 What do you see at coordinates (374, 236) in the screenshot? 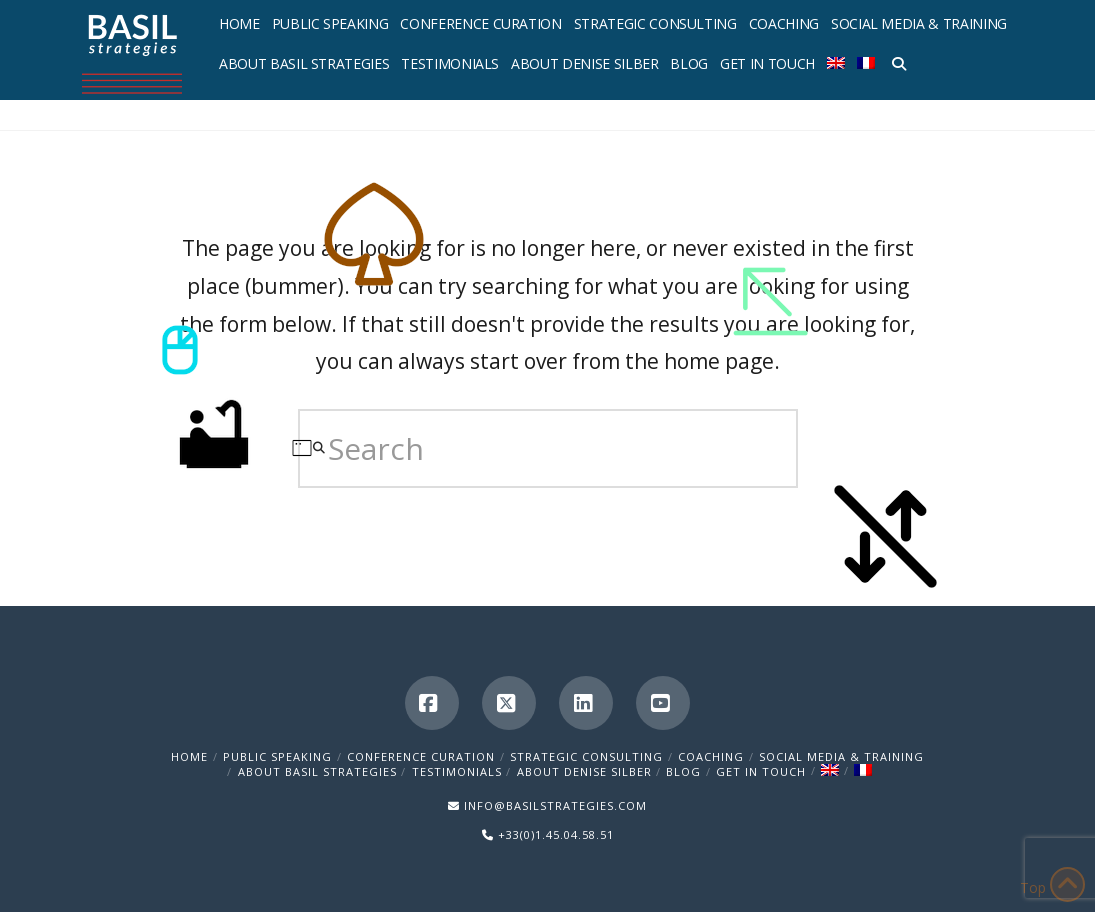
I see `spade suit icon for card games` at bounding box center [374, 236].